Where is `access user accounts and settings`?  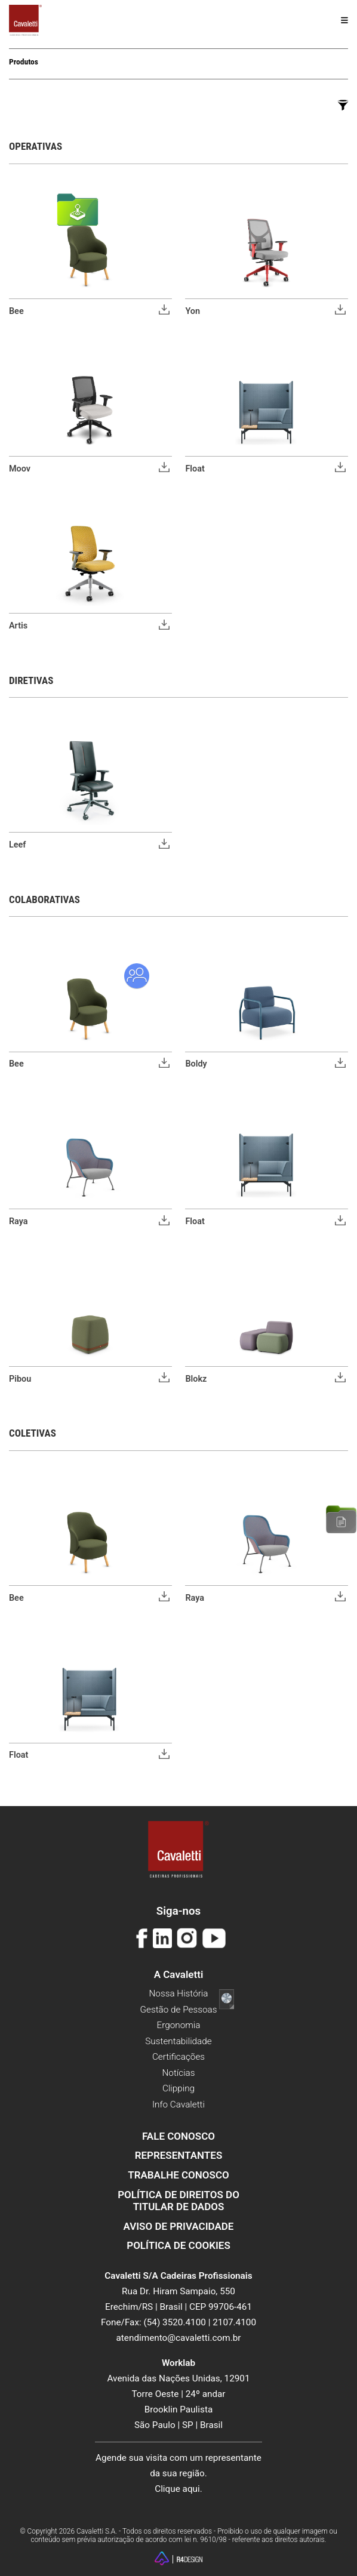 access user accounts and settings is located at coordinates (137, 976).